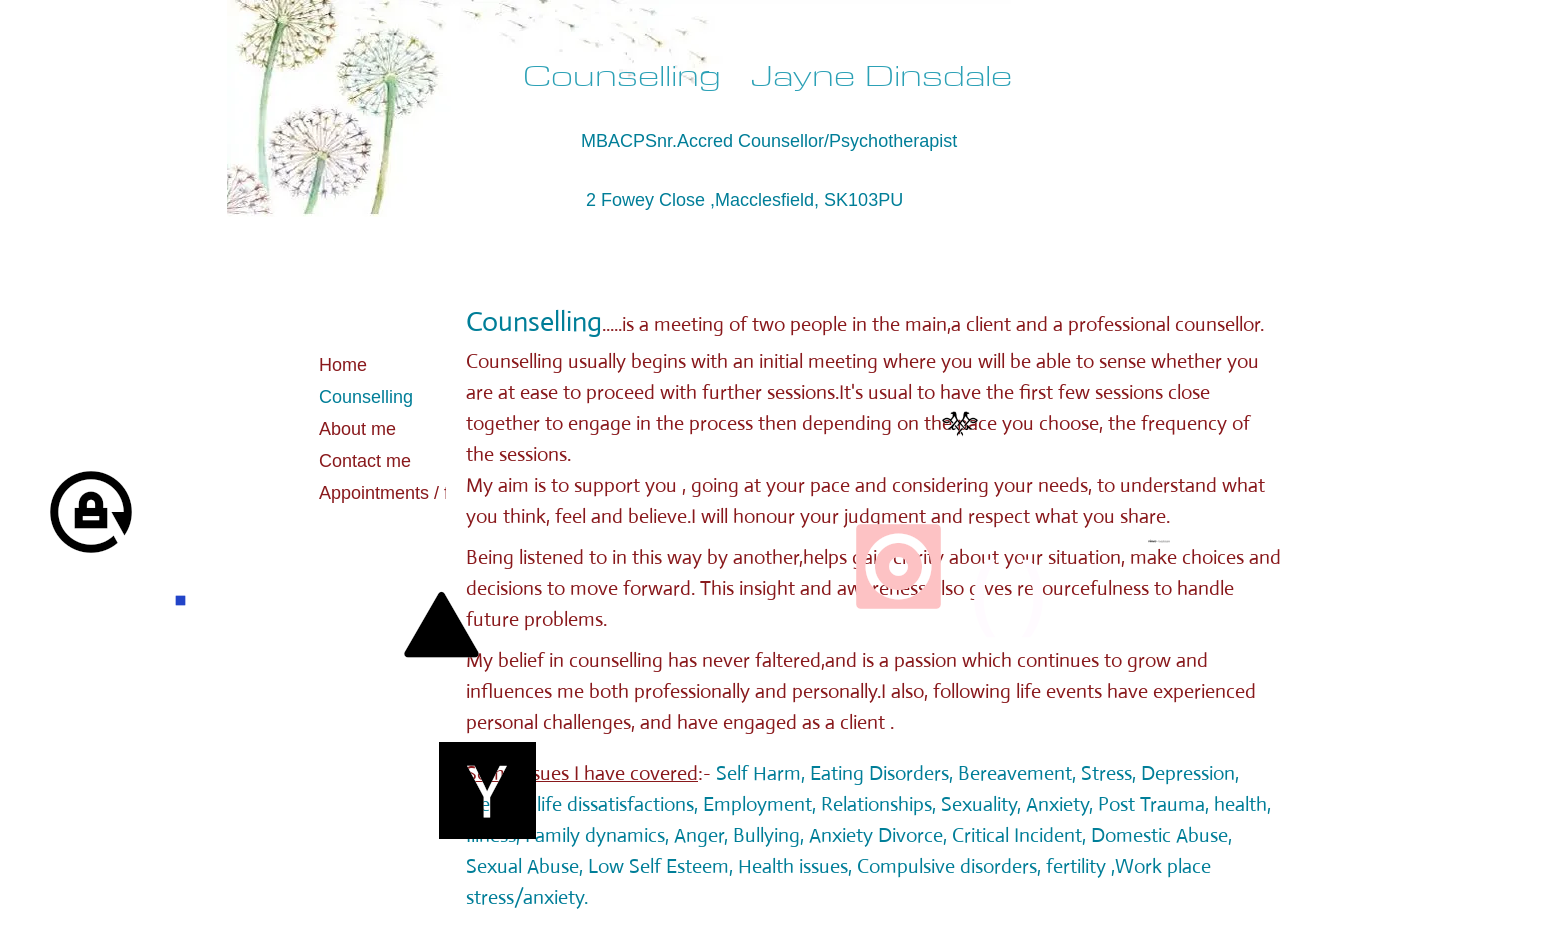 The height and width of the screenshot is (929, 1568). I want to click on screen rotation is locked, so click(91, 512).